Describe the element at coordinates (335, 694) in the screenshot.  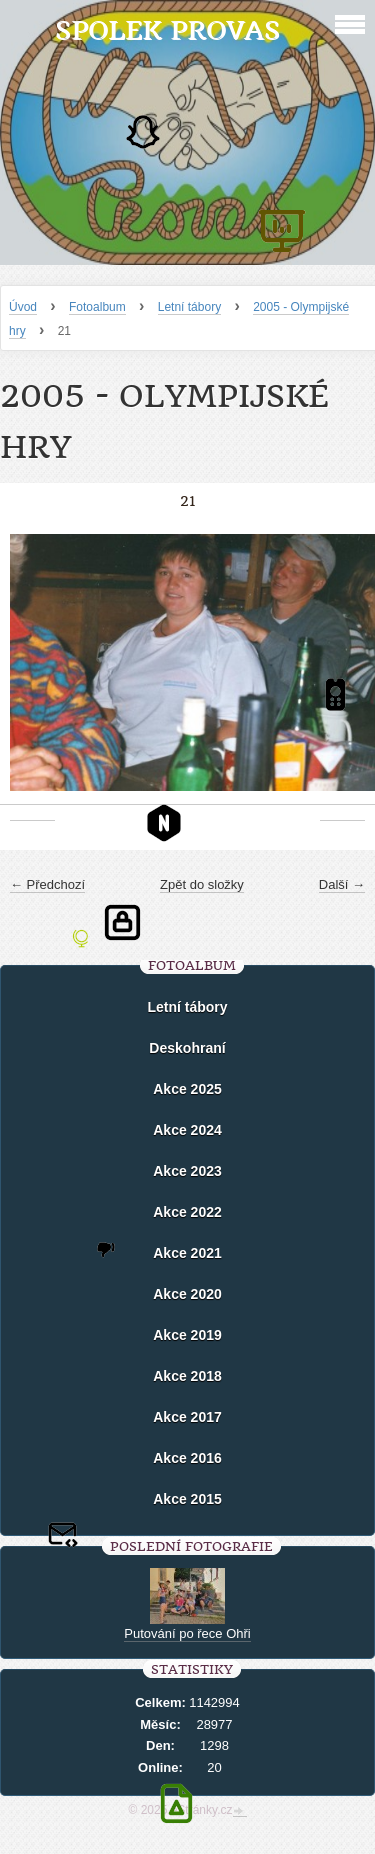
I see `control a connected device remotely` at that location.